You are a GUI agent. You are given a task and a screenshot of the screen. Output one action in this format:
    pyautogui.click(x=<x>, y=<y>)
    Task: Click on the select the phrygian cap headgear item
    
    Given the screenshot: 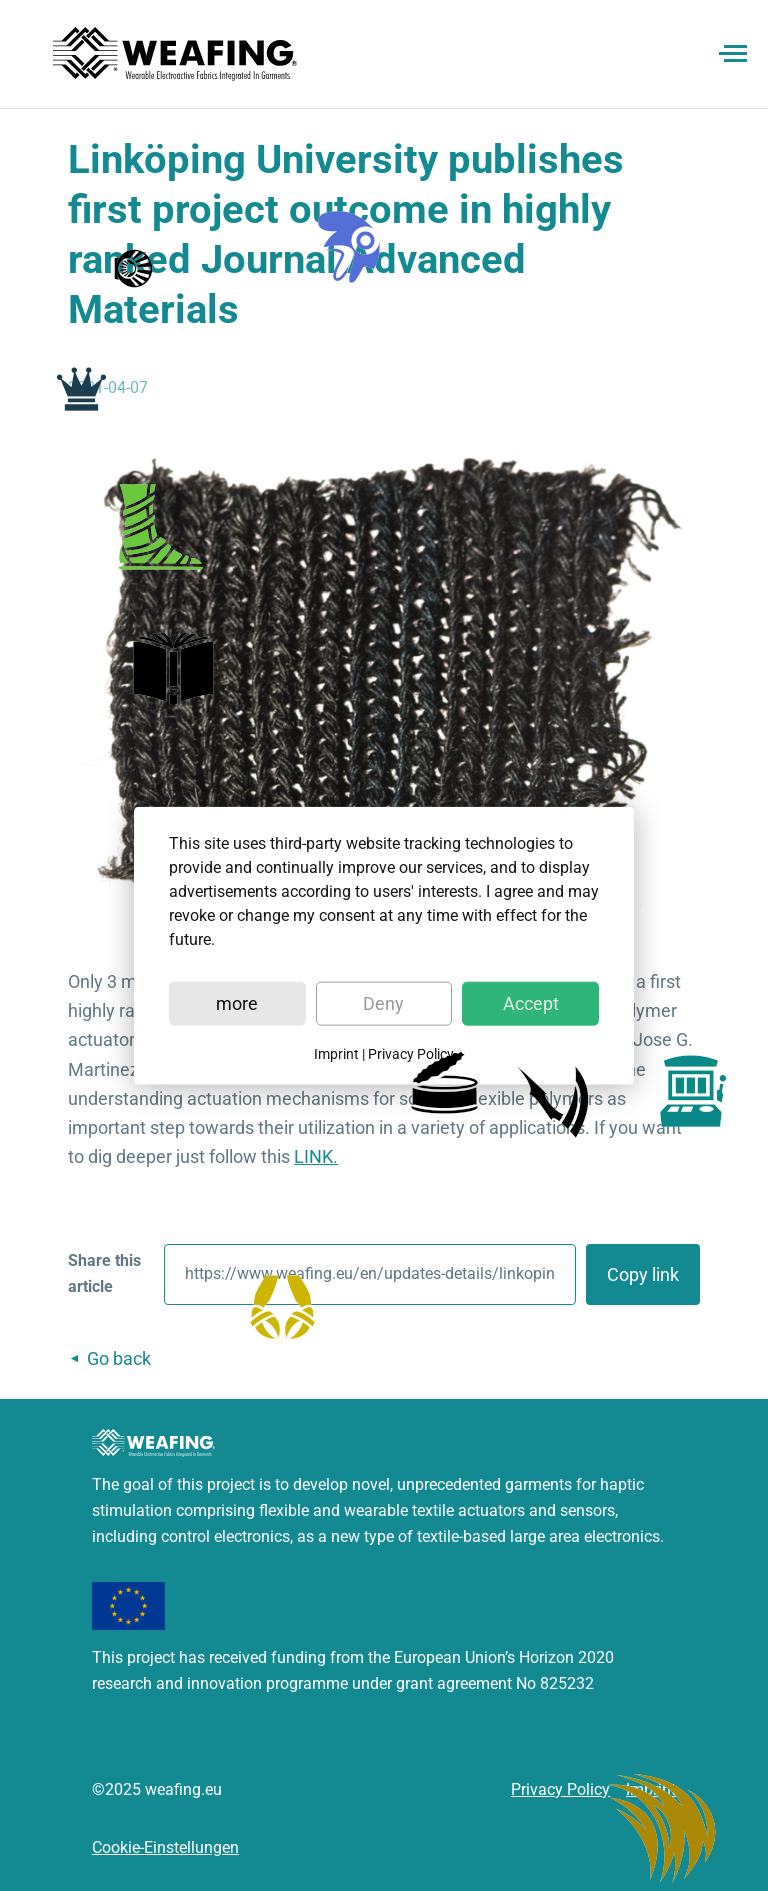 What is the action you would take?
    pyautogui.click(x=349, y=247)
    